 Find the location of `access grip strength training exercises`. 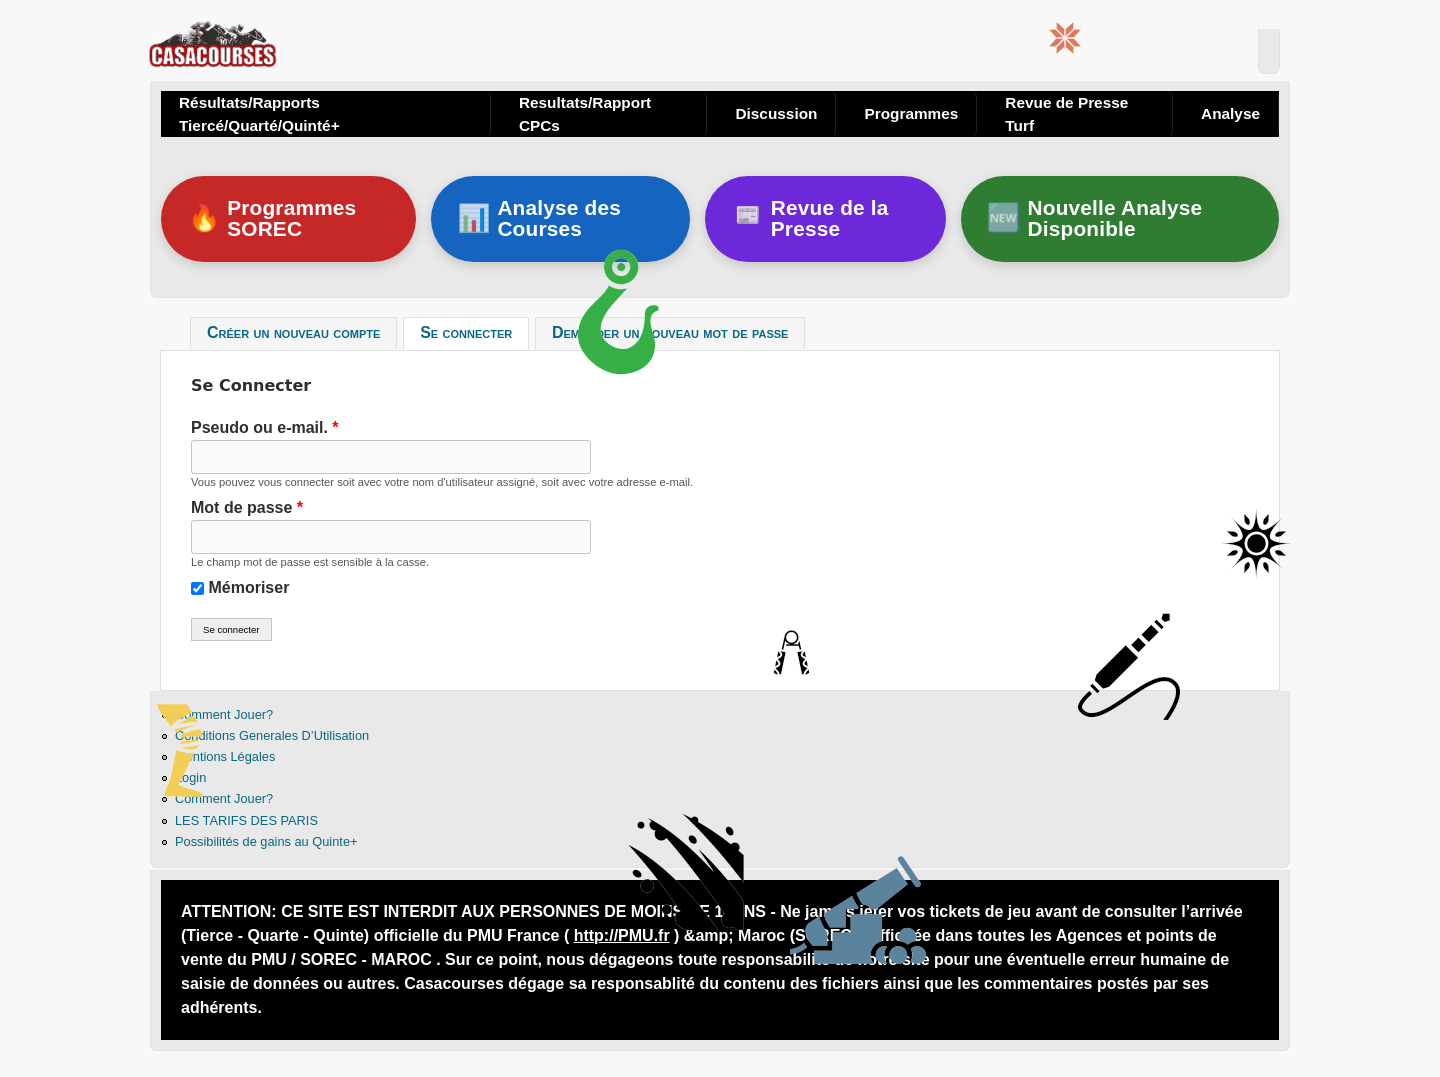

access grip strength training exercises is located at coordinates (791, 652).